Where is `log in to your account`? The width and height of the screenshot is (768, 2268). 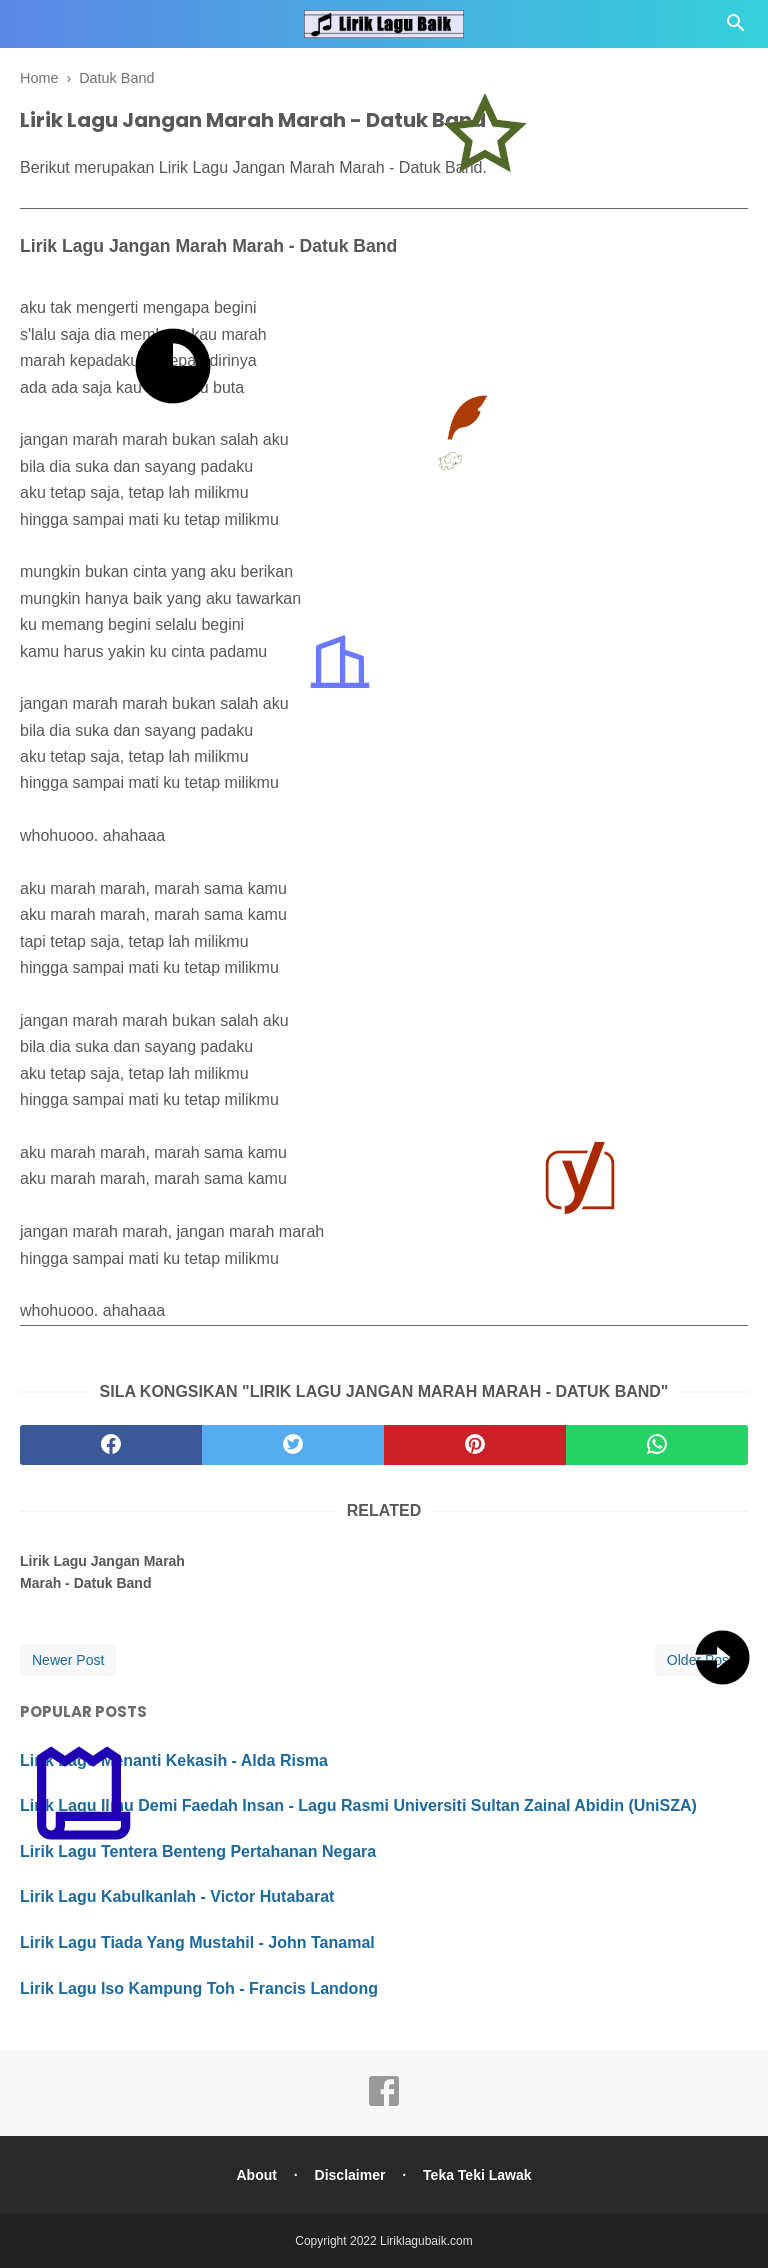
log in to your account is located at coordinates (722, 1657).